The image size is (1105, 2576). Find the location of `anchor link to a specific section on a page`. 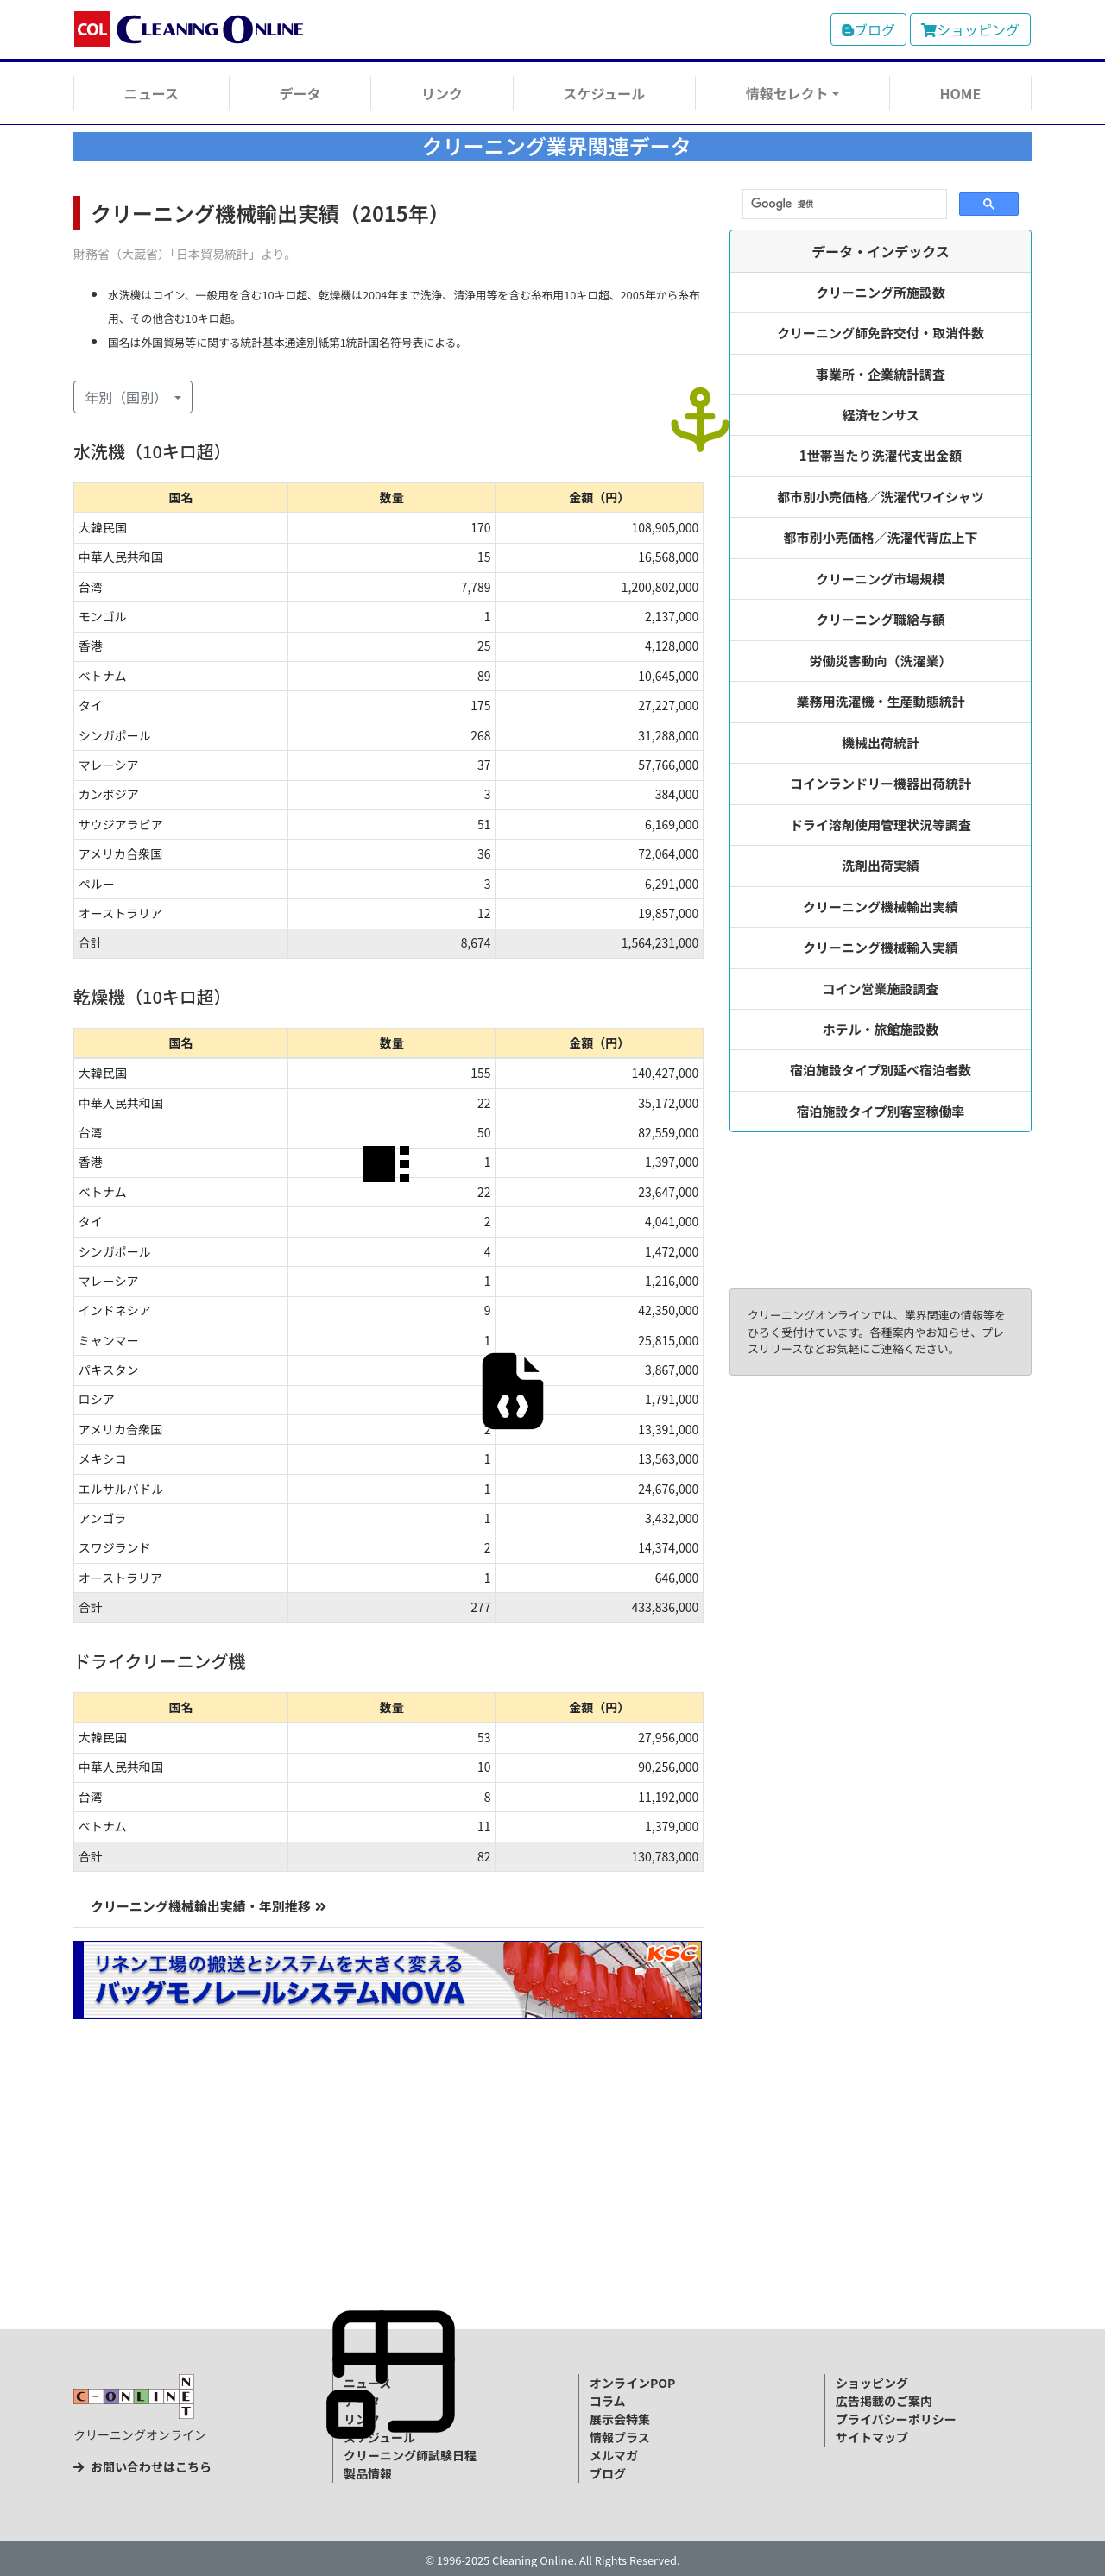

anchor link to a specific section on a page is located at coordinates (700, 419).